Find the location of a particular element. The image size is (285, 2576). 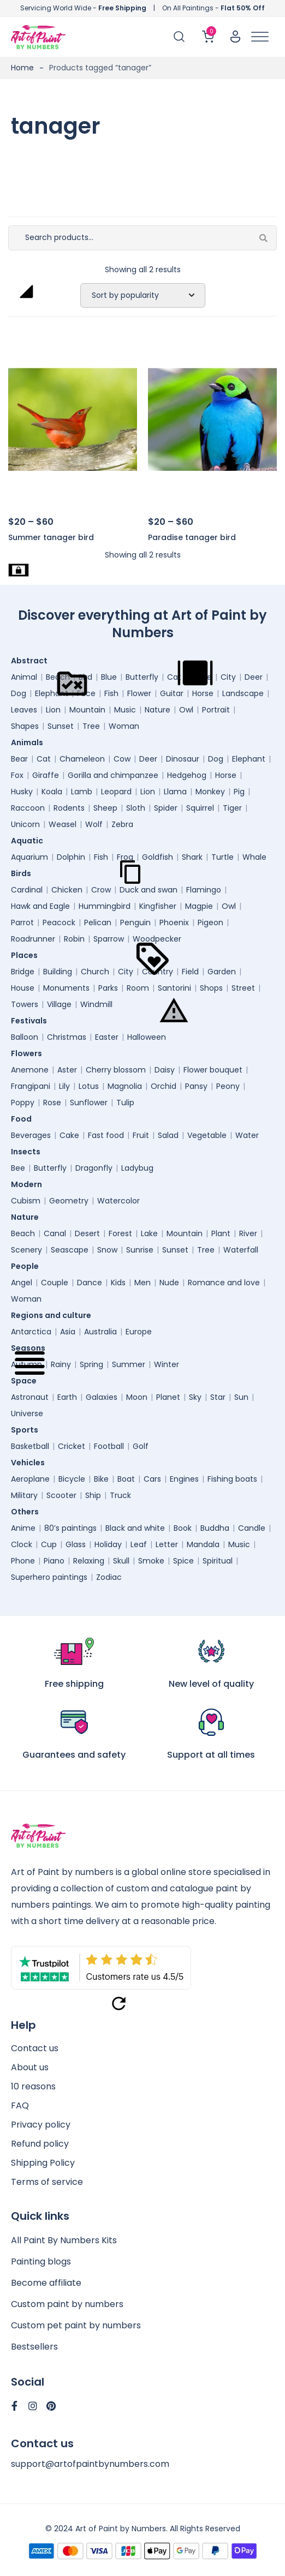

refresh or reload the current page is located at coordinates (118, 2003).